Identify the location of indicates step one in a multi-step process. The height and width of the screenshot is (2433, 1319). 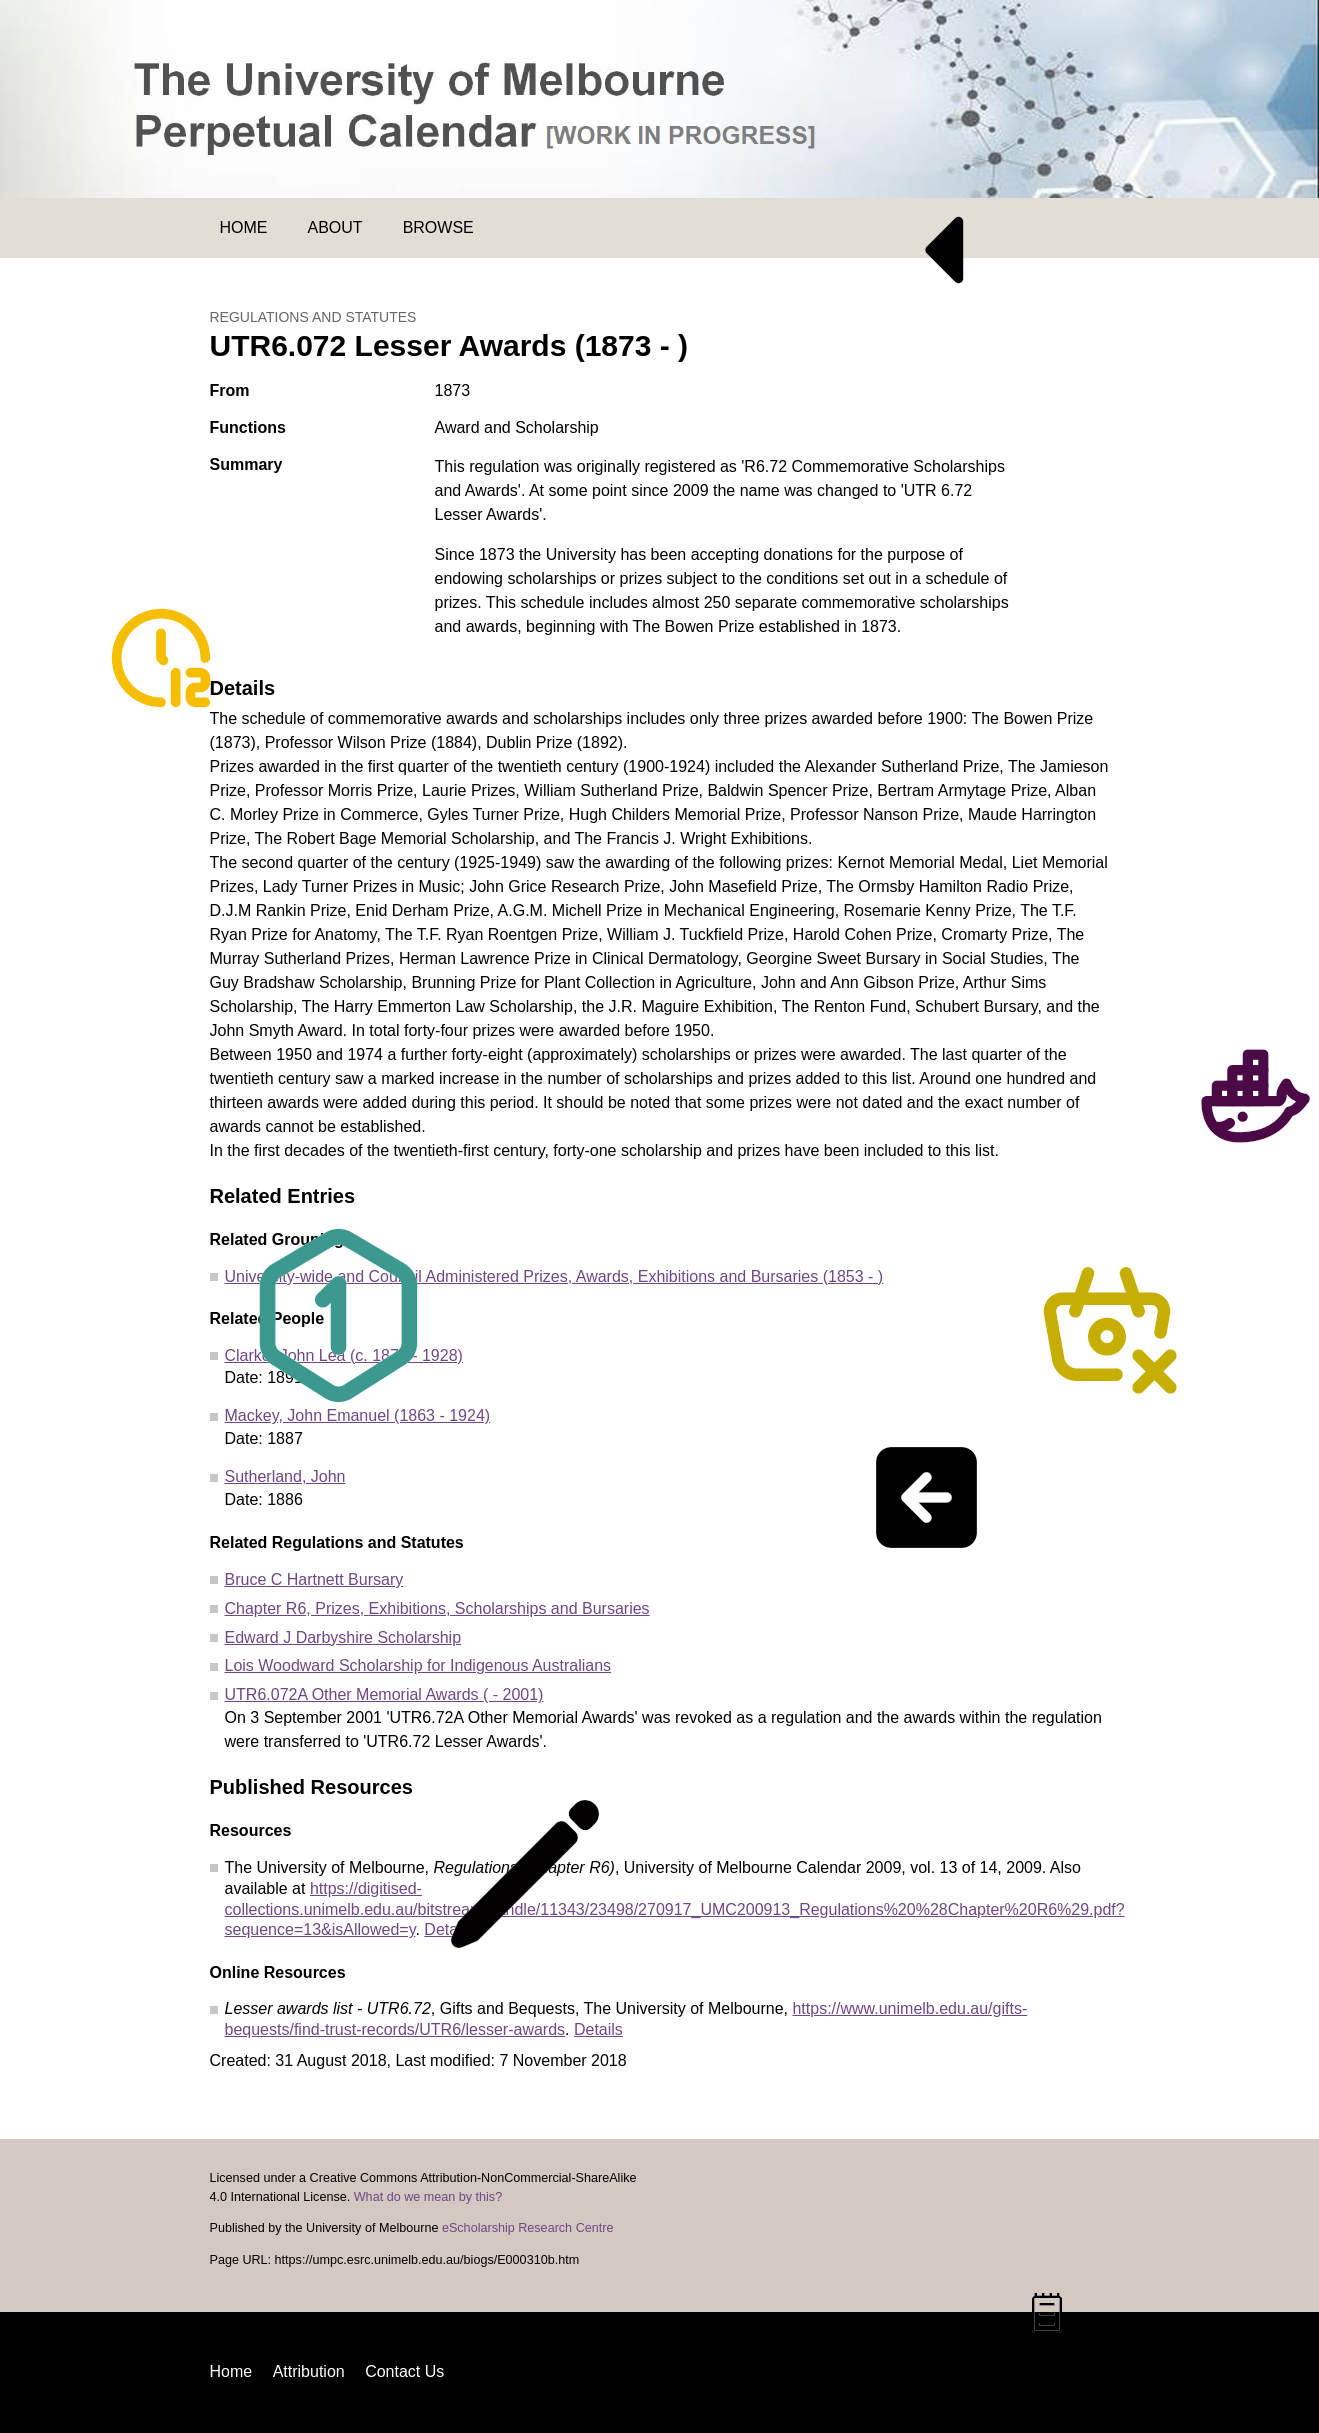
(338, 1315).